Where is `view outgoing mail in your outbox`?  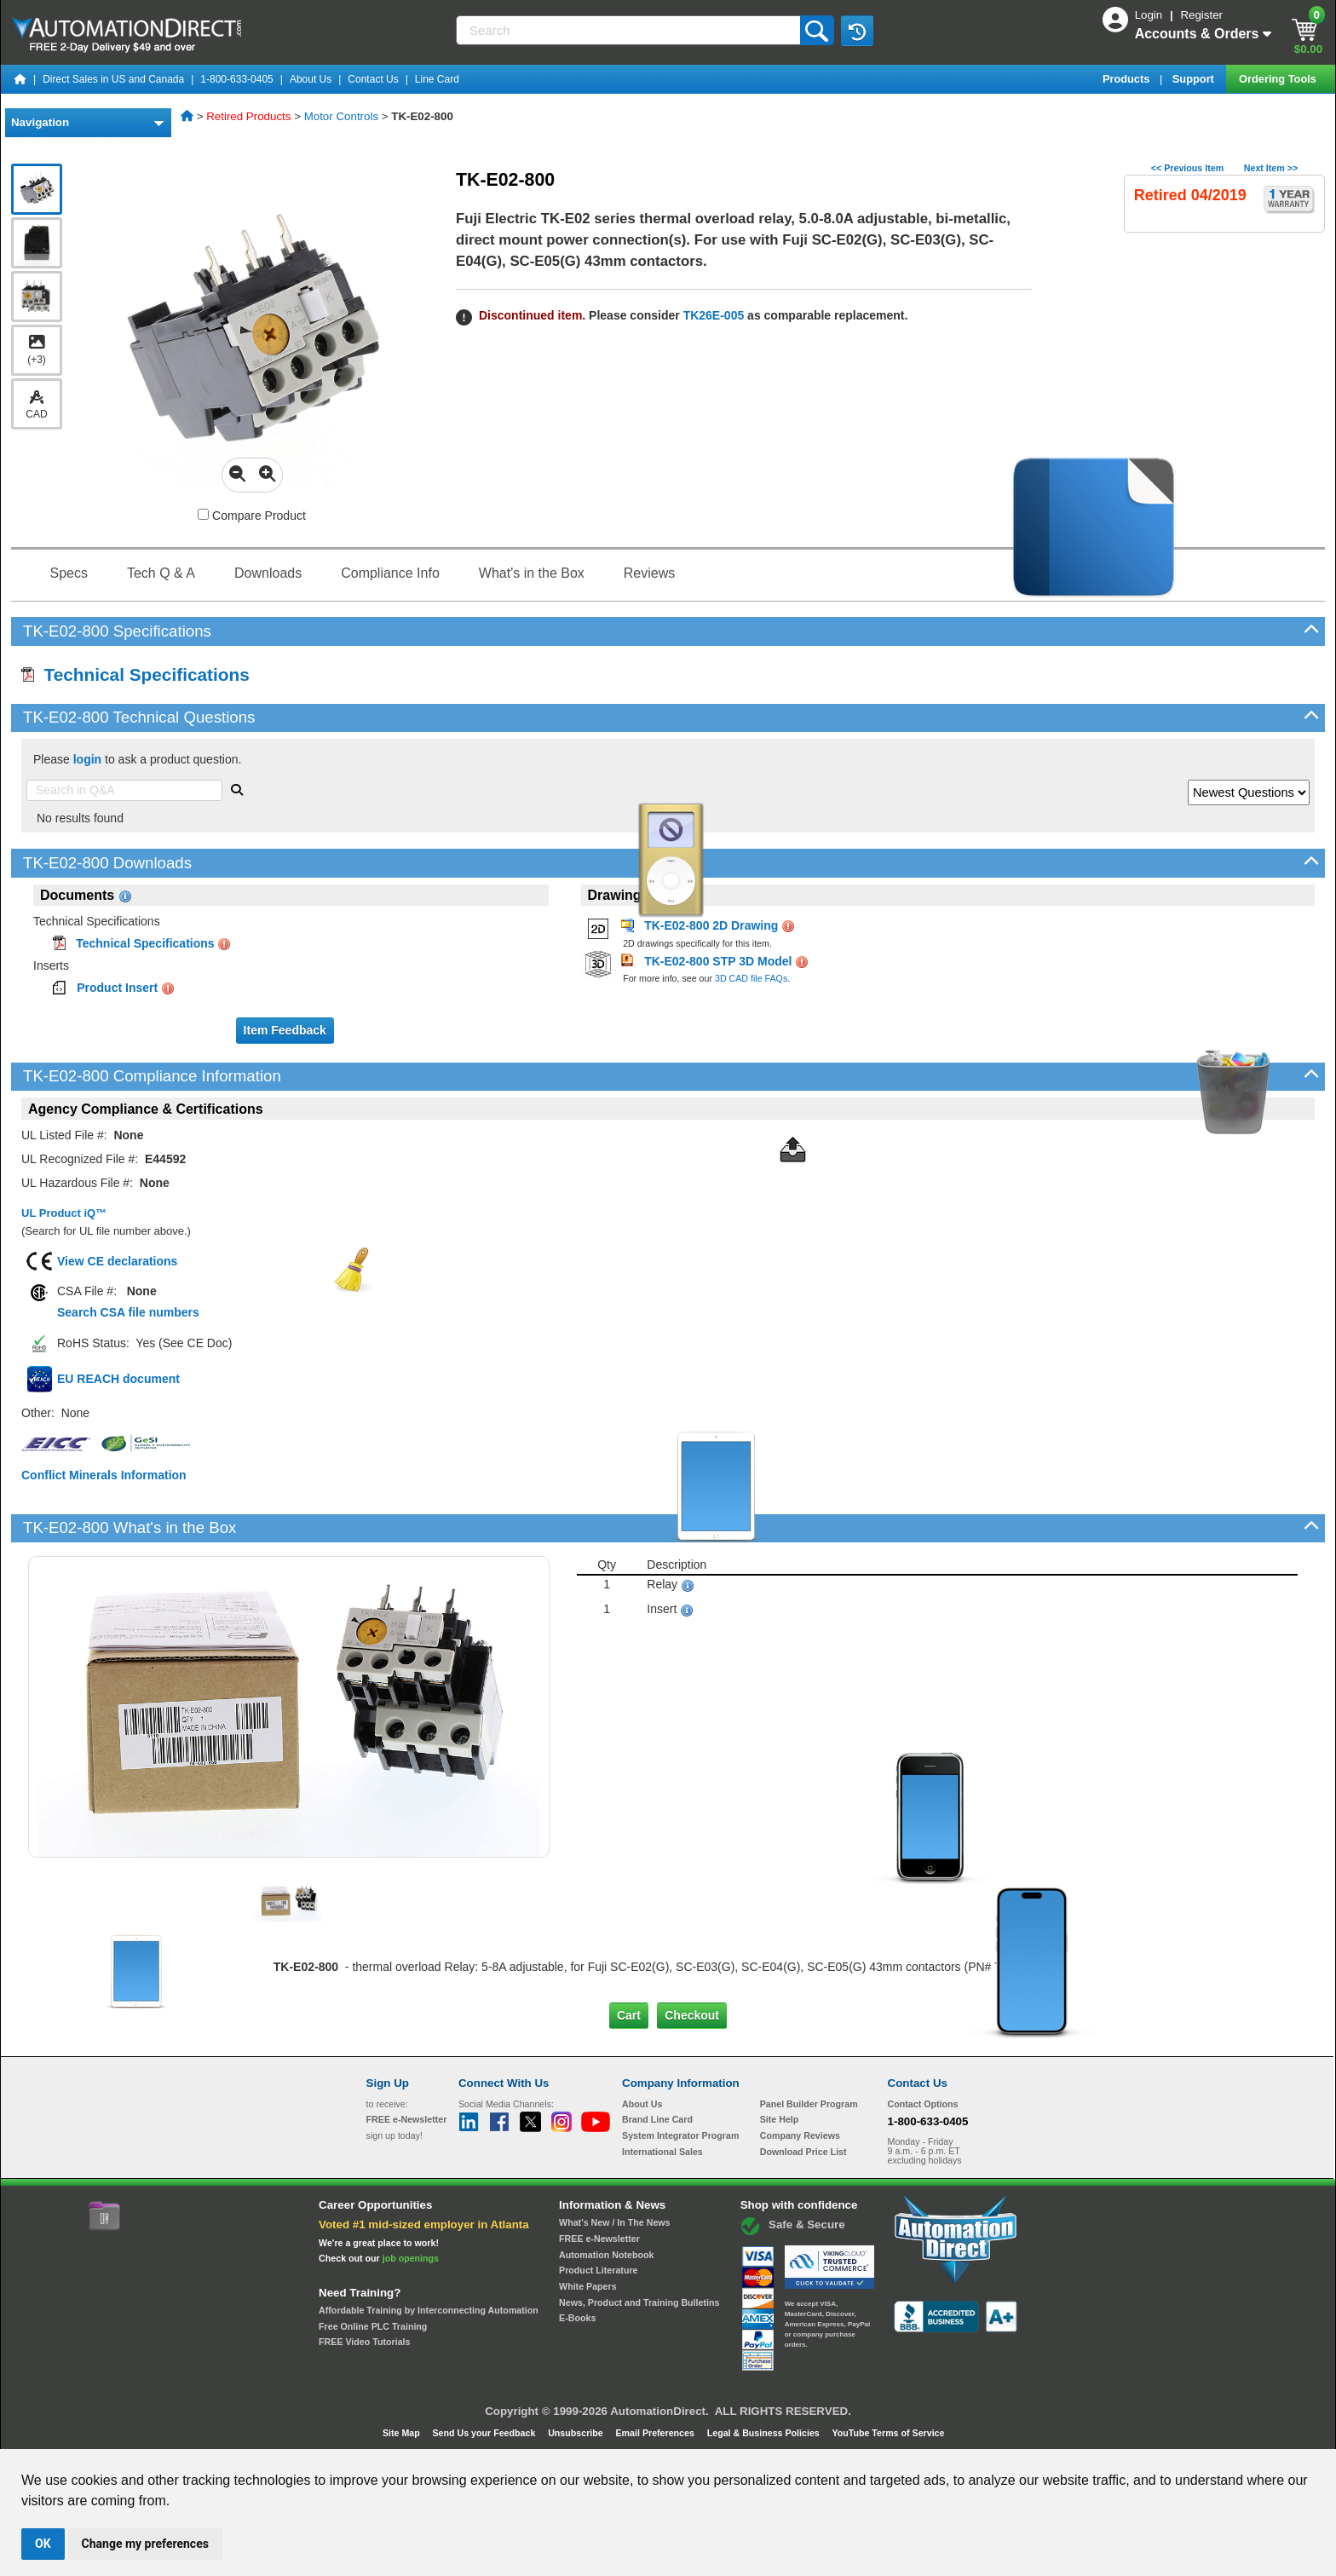 view outgoing mail in your outbox is located at coordinates (792, 1150).